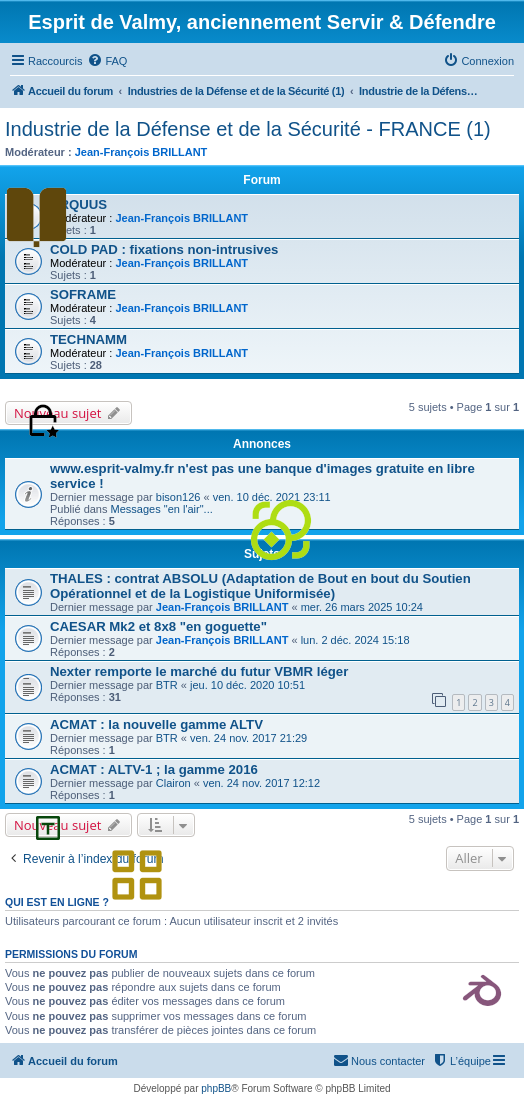 This screenshot has width=524, height=1099. Describe the element at coordinates (281, 530) in the screenshot. I see `swap or exchange tokens/cryptocurrency` at that location.